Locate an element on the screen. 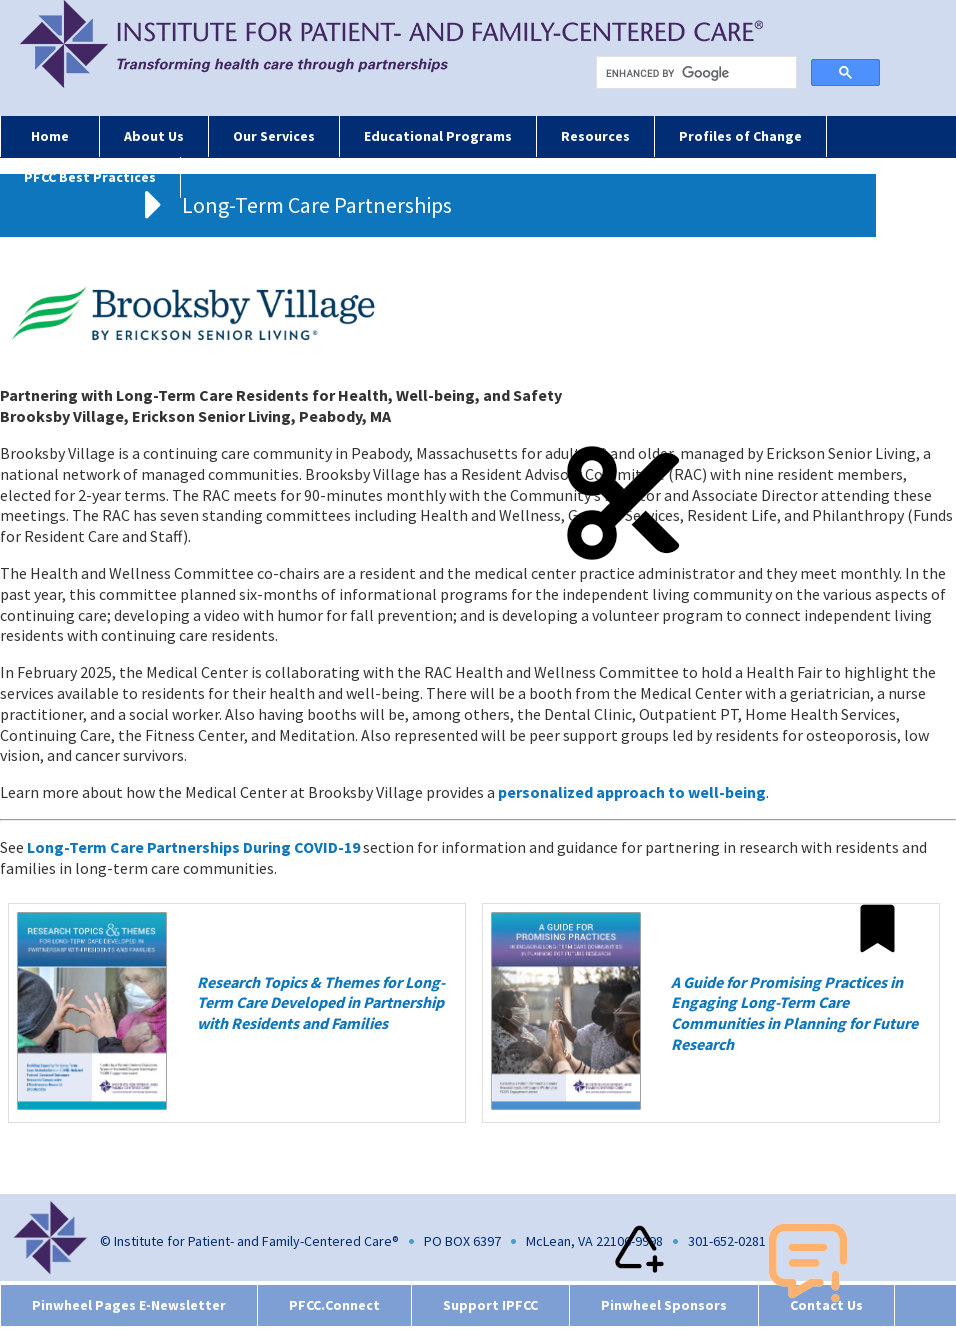 The image size is (956, 1331). message requires attention or action is located at coordinates (808, 1259).